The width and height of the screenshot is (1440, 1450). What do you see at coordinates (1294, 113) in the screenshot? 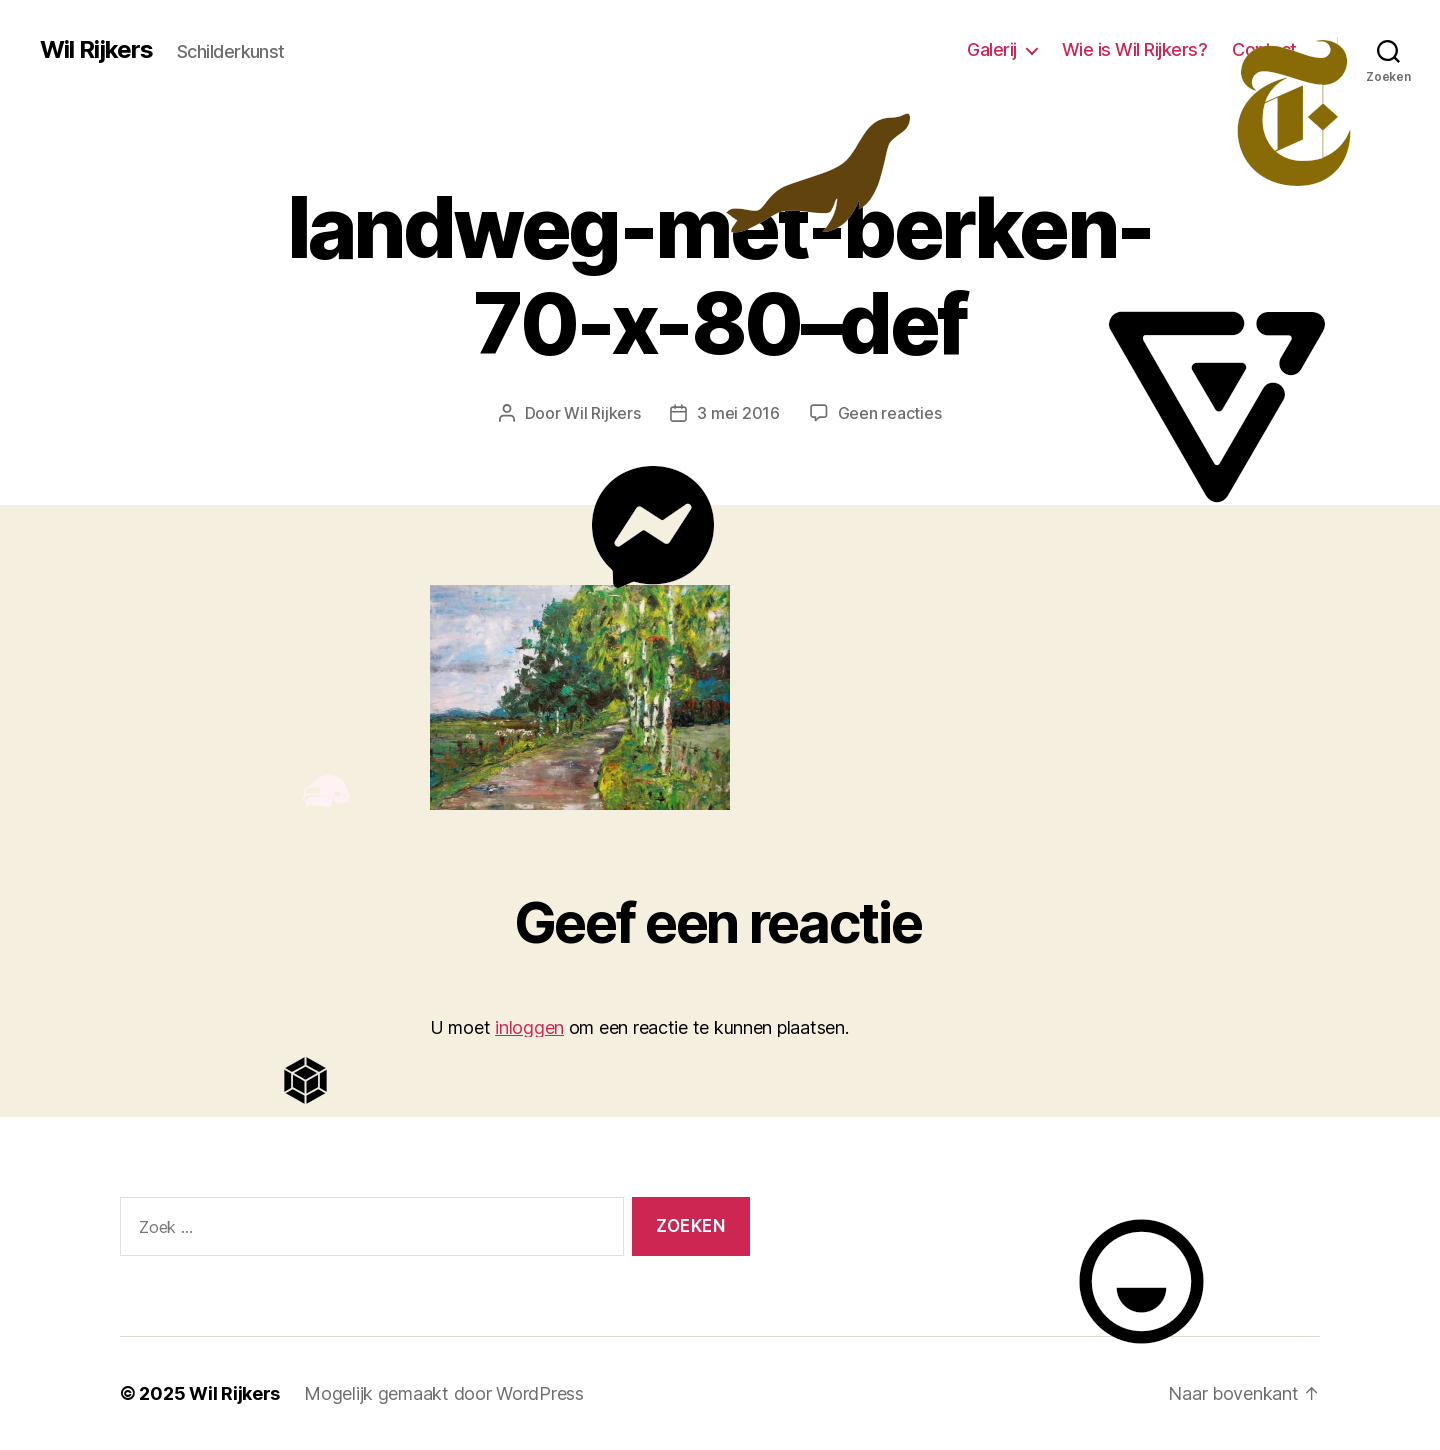
I see `open the new york times app` at bounding box center [1294, 113].